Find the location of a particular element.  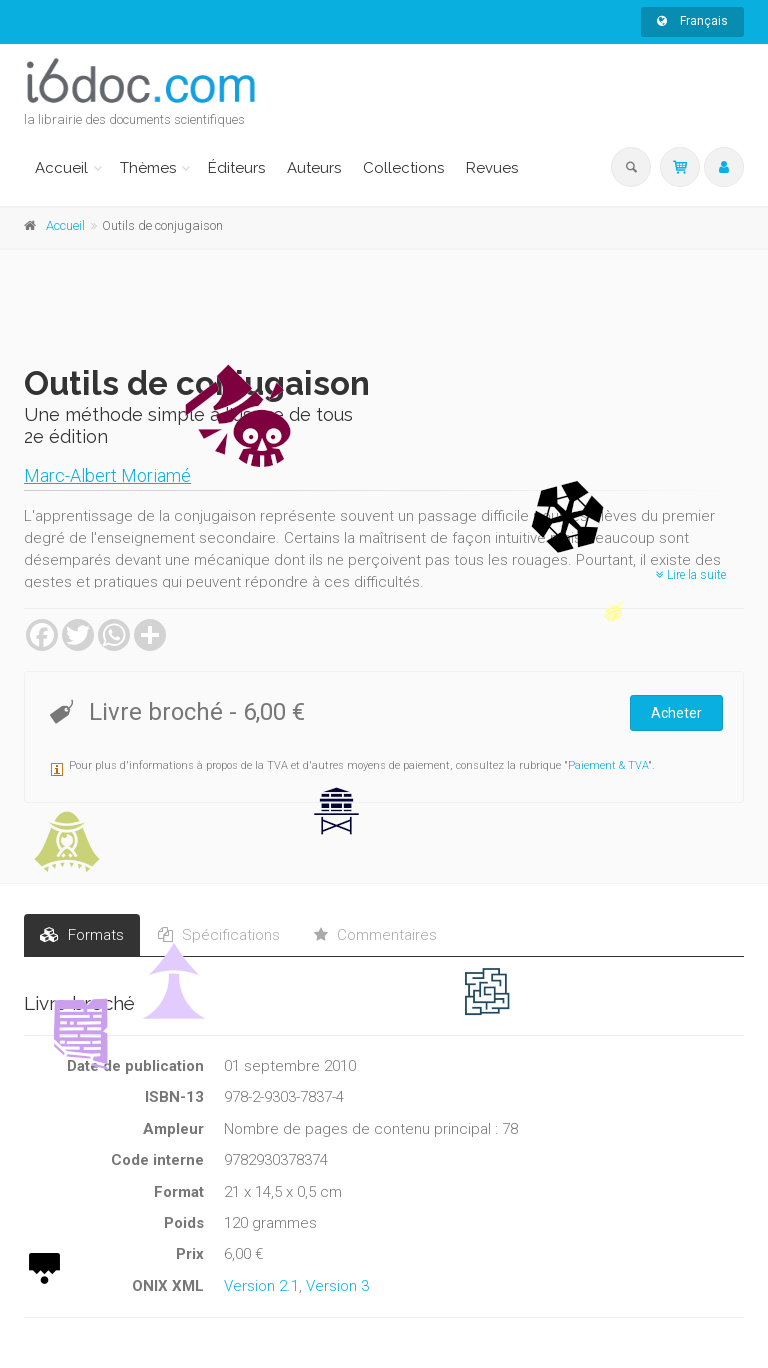

use a potion or consumable item is located at coordinates (614, 611).